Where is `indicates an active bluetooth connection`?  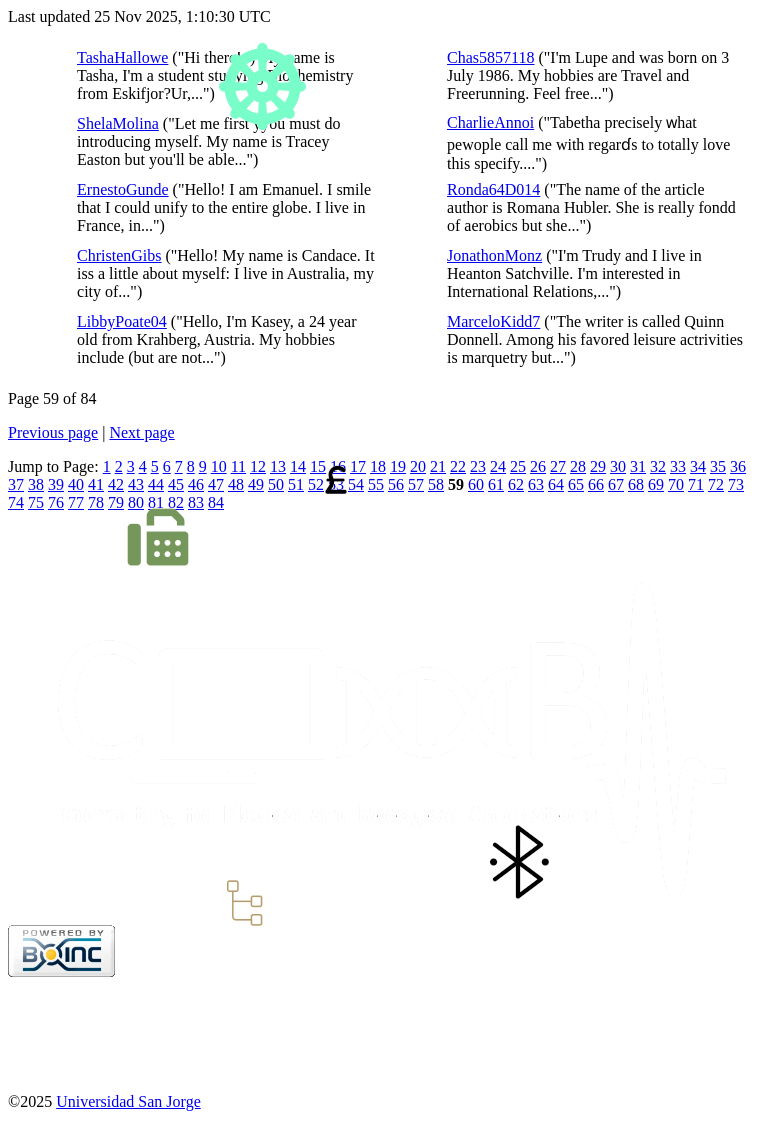
indicates an active bluetooth connection is located at coordinates (518, 862).